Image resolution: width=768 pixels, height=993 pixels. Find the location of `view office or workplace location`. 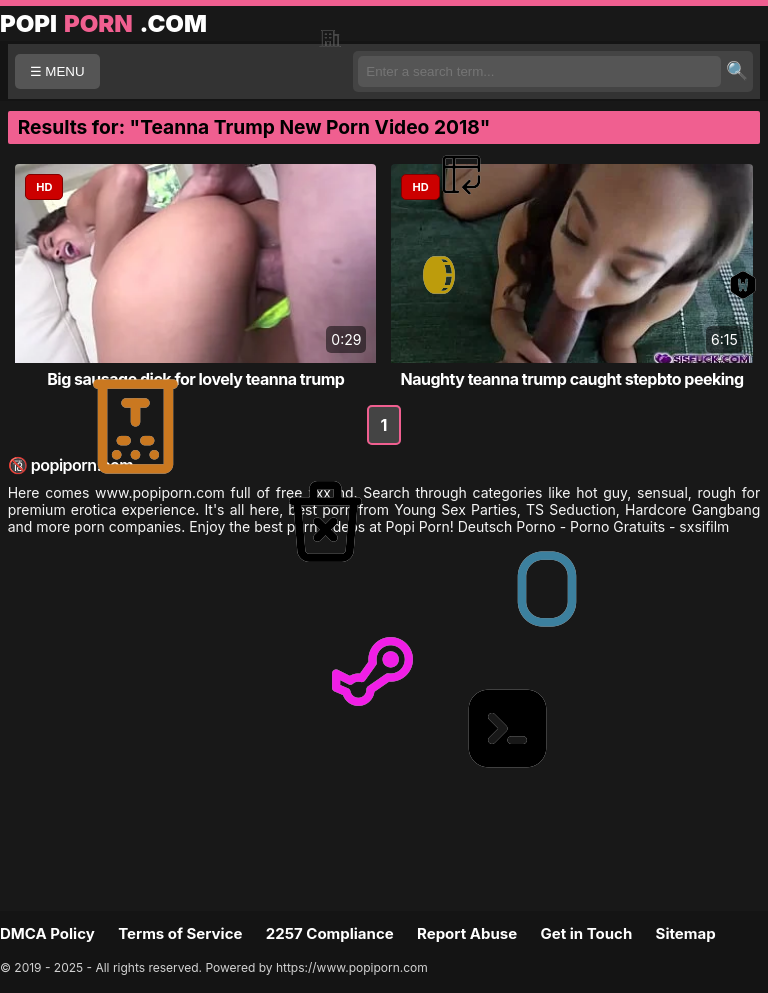

view office or workplace location is located at coordinates (329, 38).